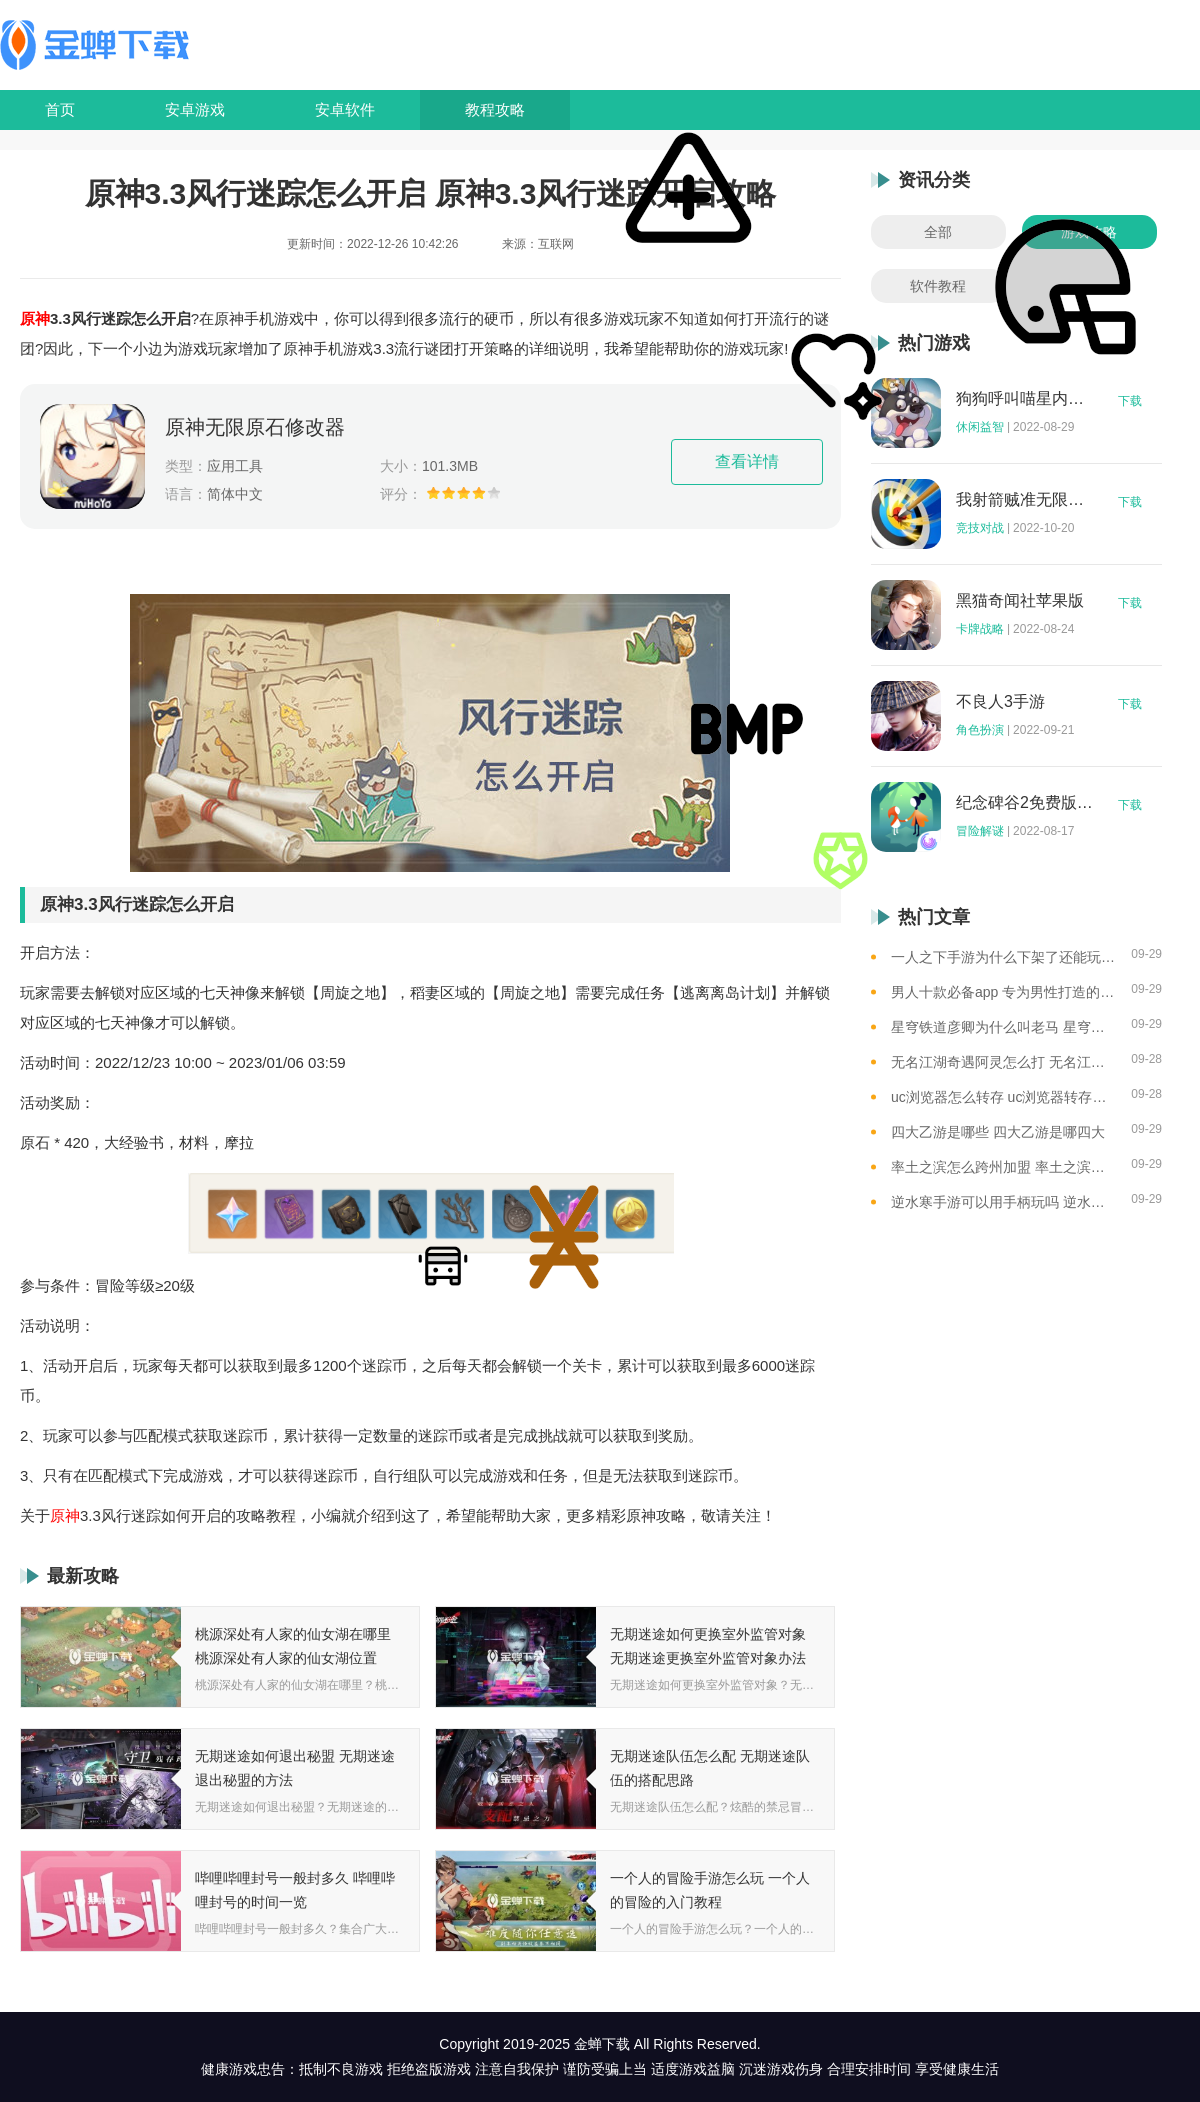  Describe the element at coordinates (833, 371) in the screenshot. I see `add to favorites with AI-powered recommendations` at that location.